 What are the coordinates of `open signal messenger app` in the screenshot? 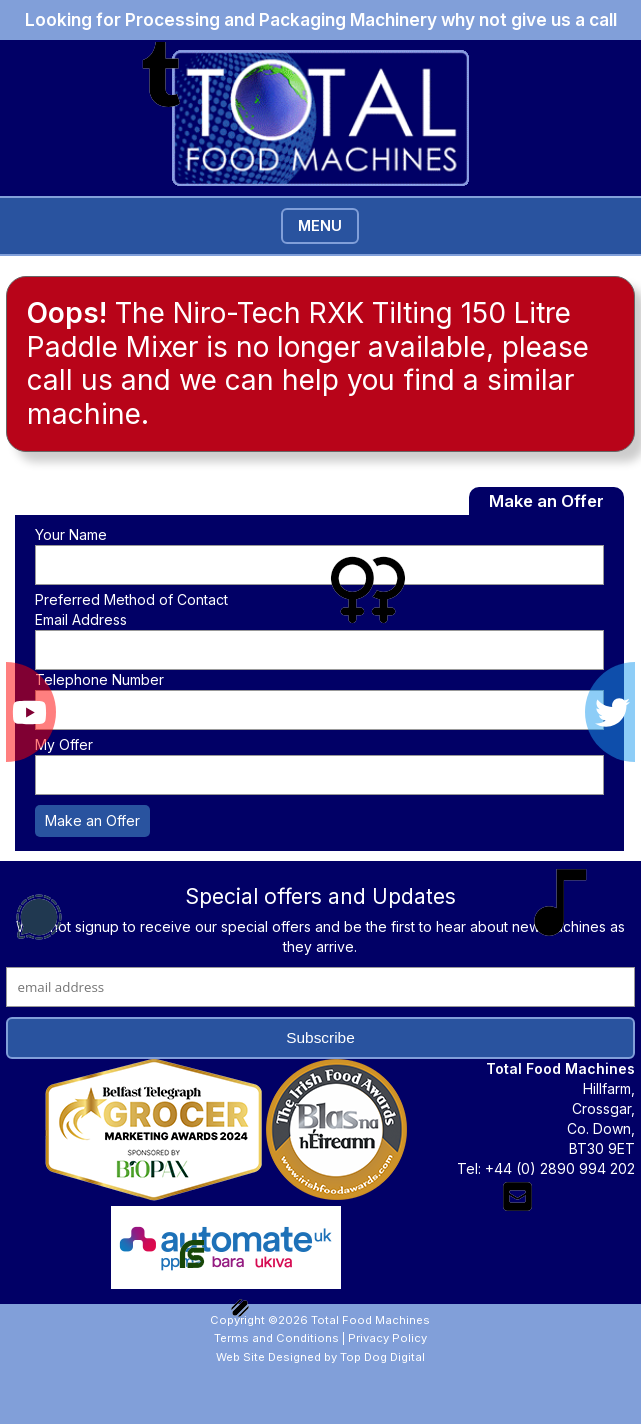 It's located at (39, 917).